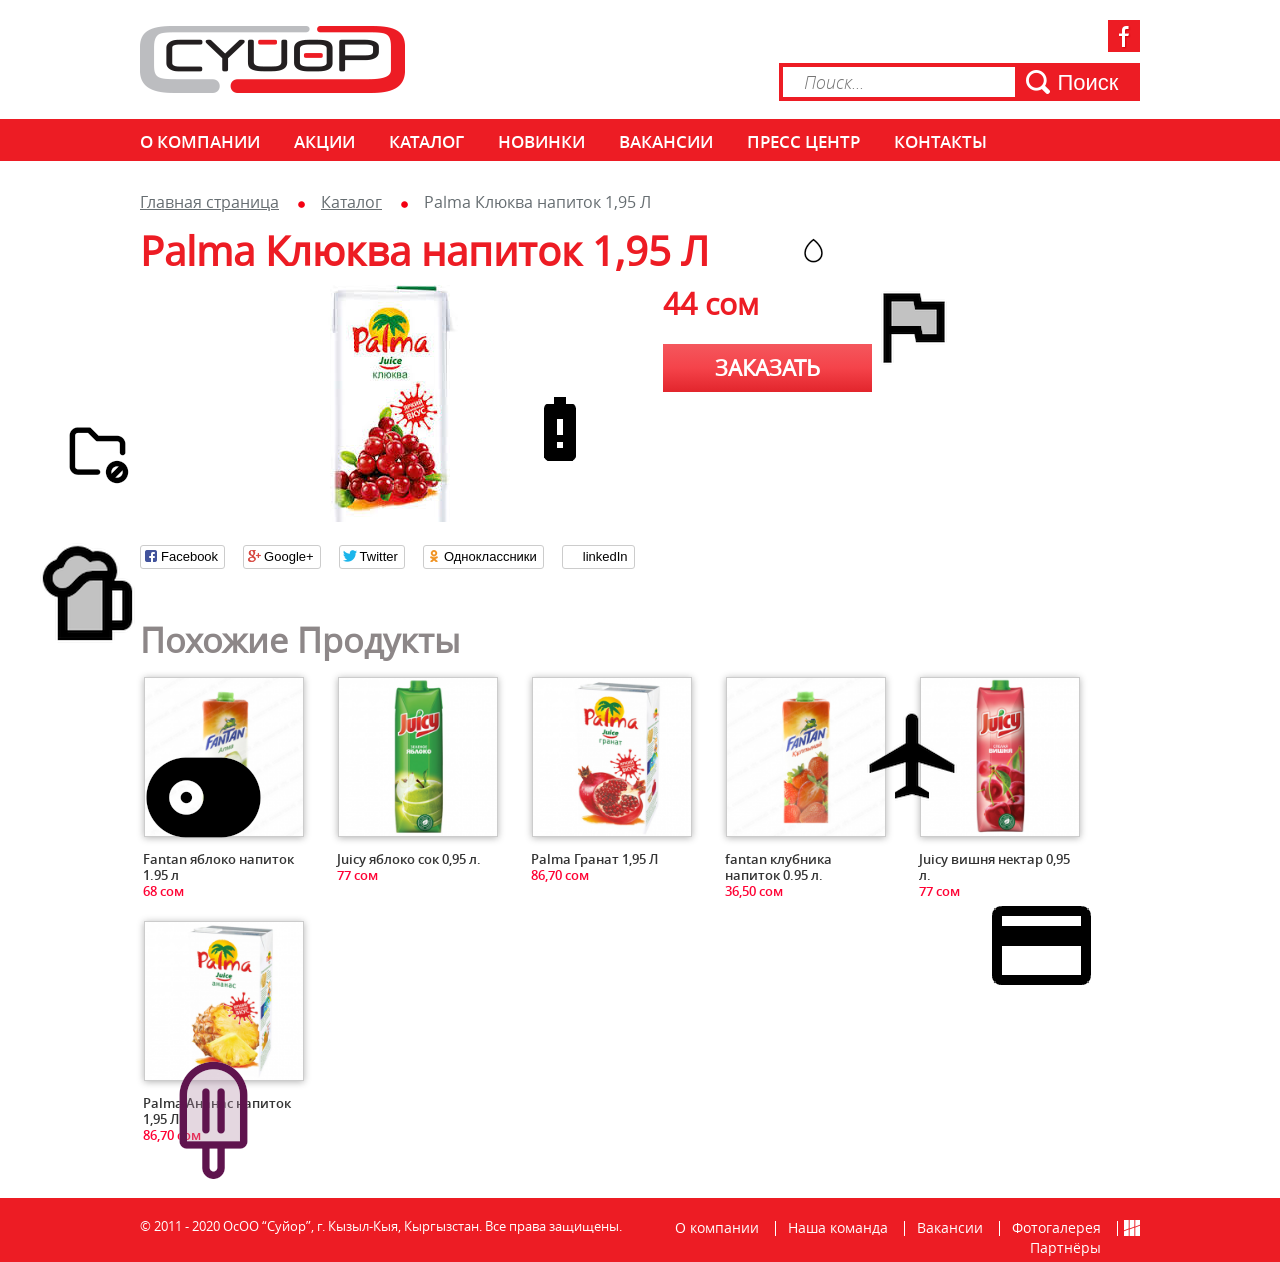 The width and height of the screenshot is (1280, 1262). What do you see at coordinates (203, 797) in the screenshot?
I see `toggle switch in off position` at bounding box center [203, 797].